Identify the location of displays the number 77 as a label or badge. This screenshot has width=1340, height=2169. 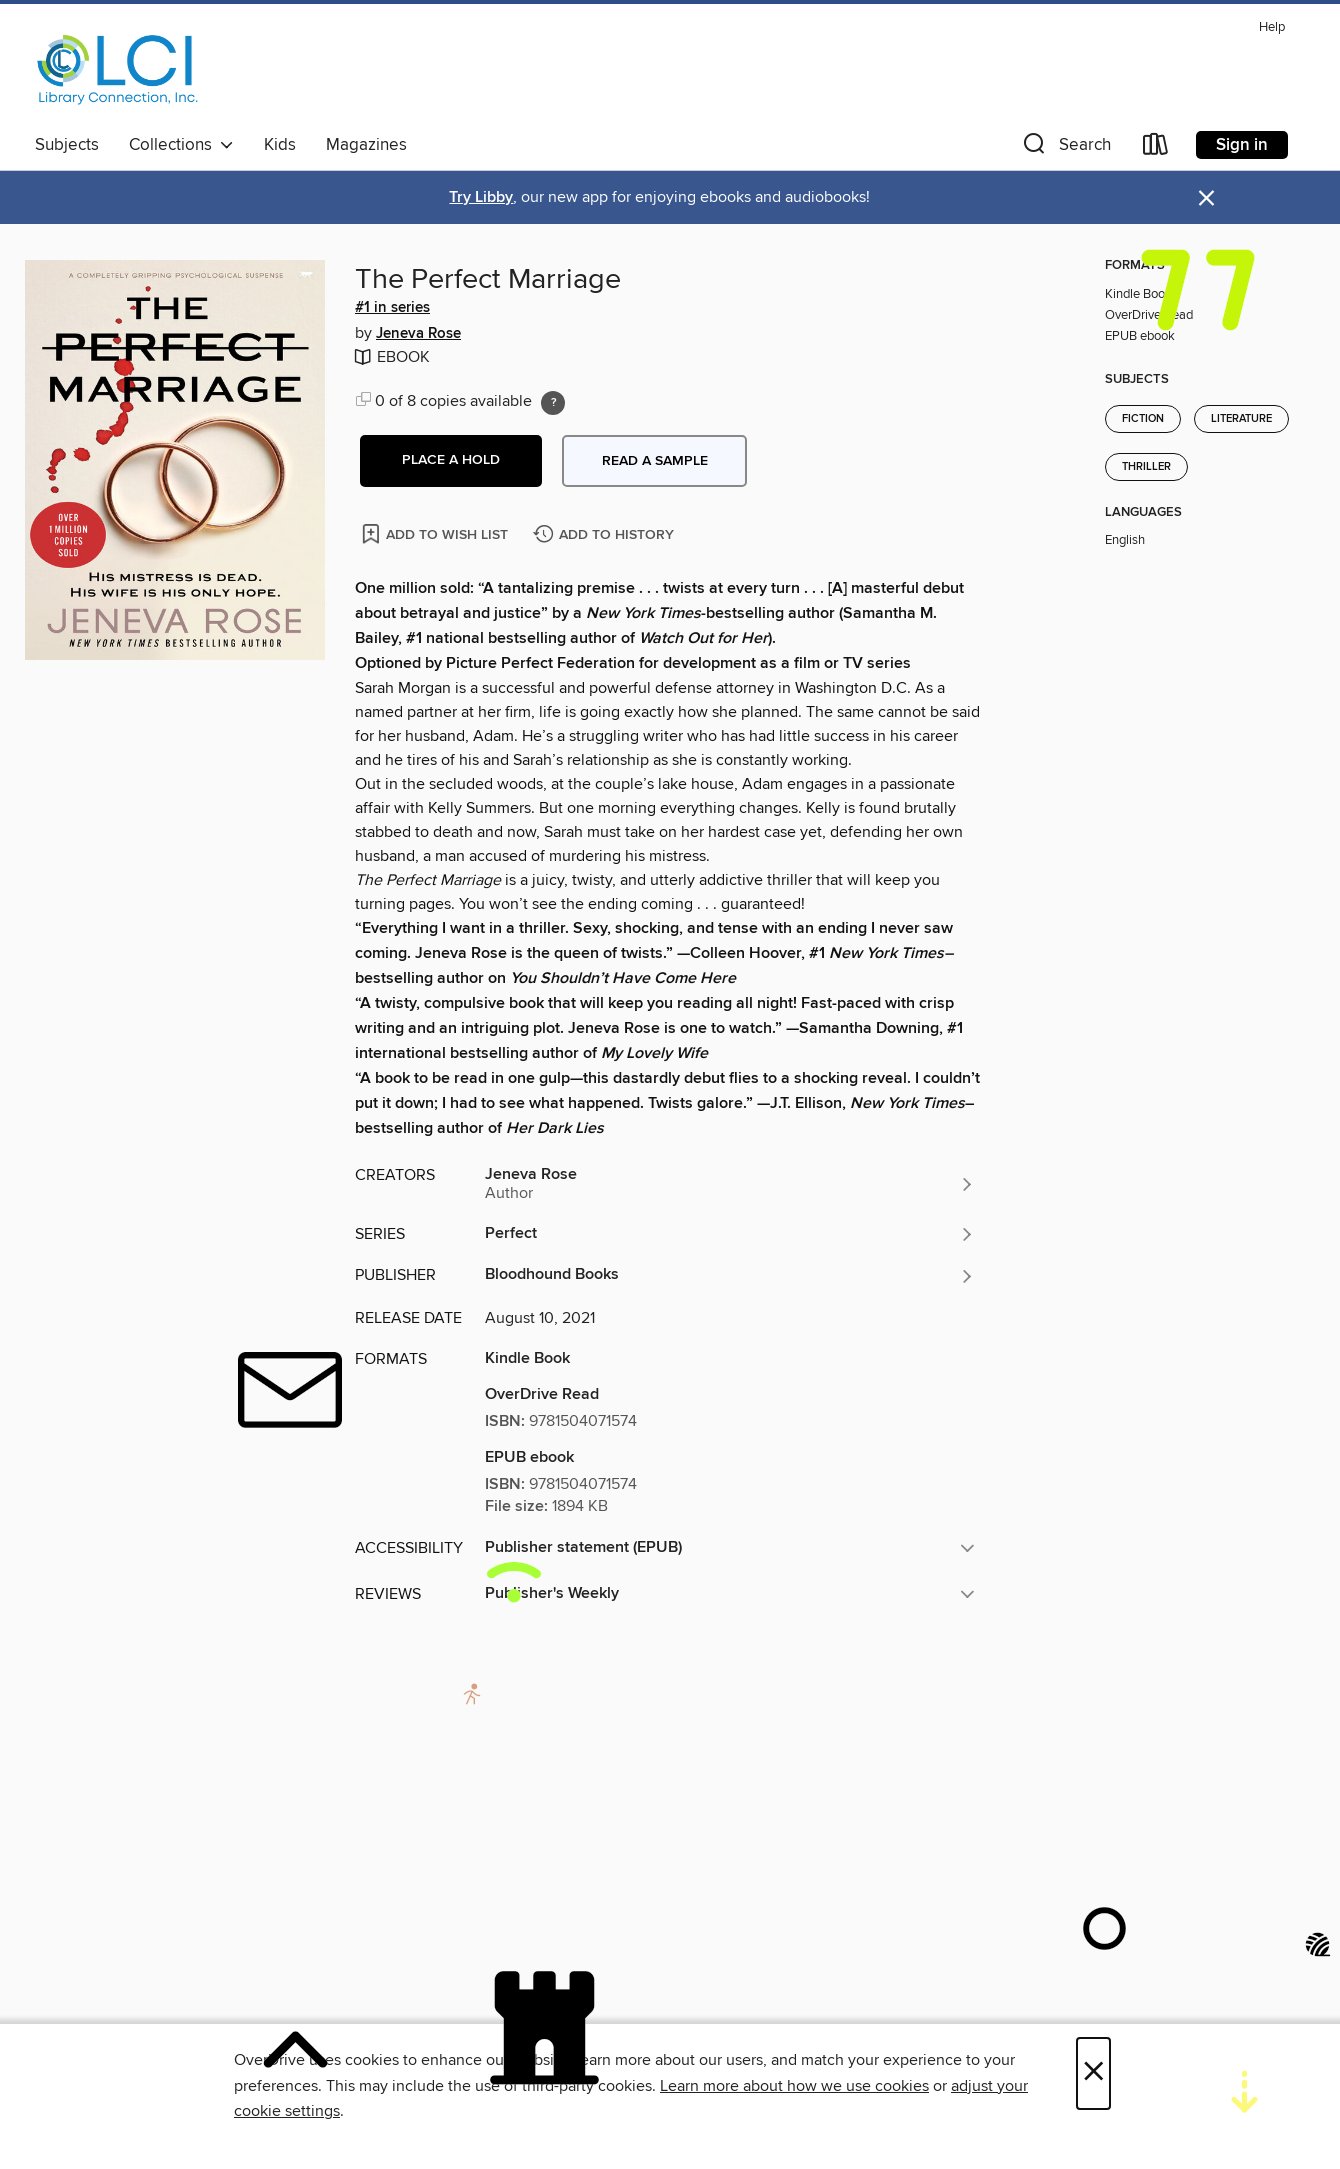
(1198, 290).